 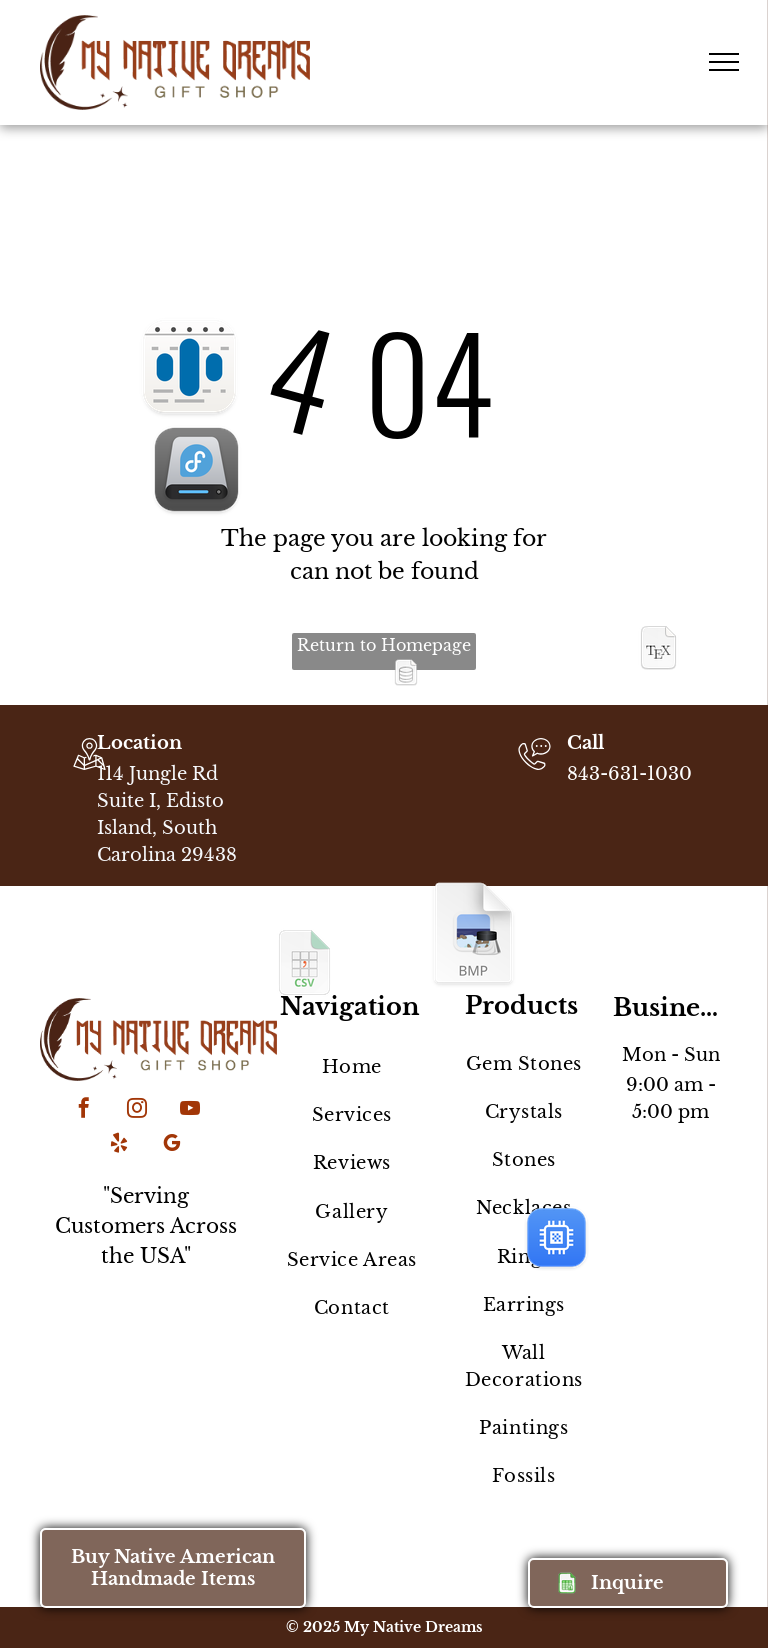 What do you see at coordinates (473, 934) in the screenshot?
I see `a BMP image file` at bounding box center [473, 934].